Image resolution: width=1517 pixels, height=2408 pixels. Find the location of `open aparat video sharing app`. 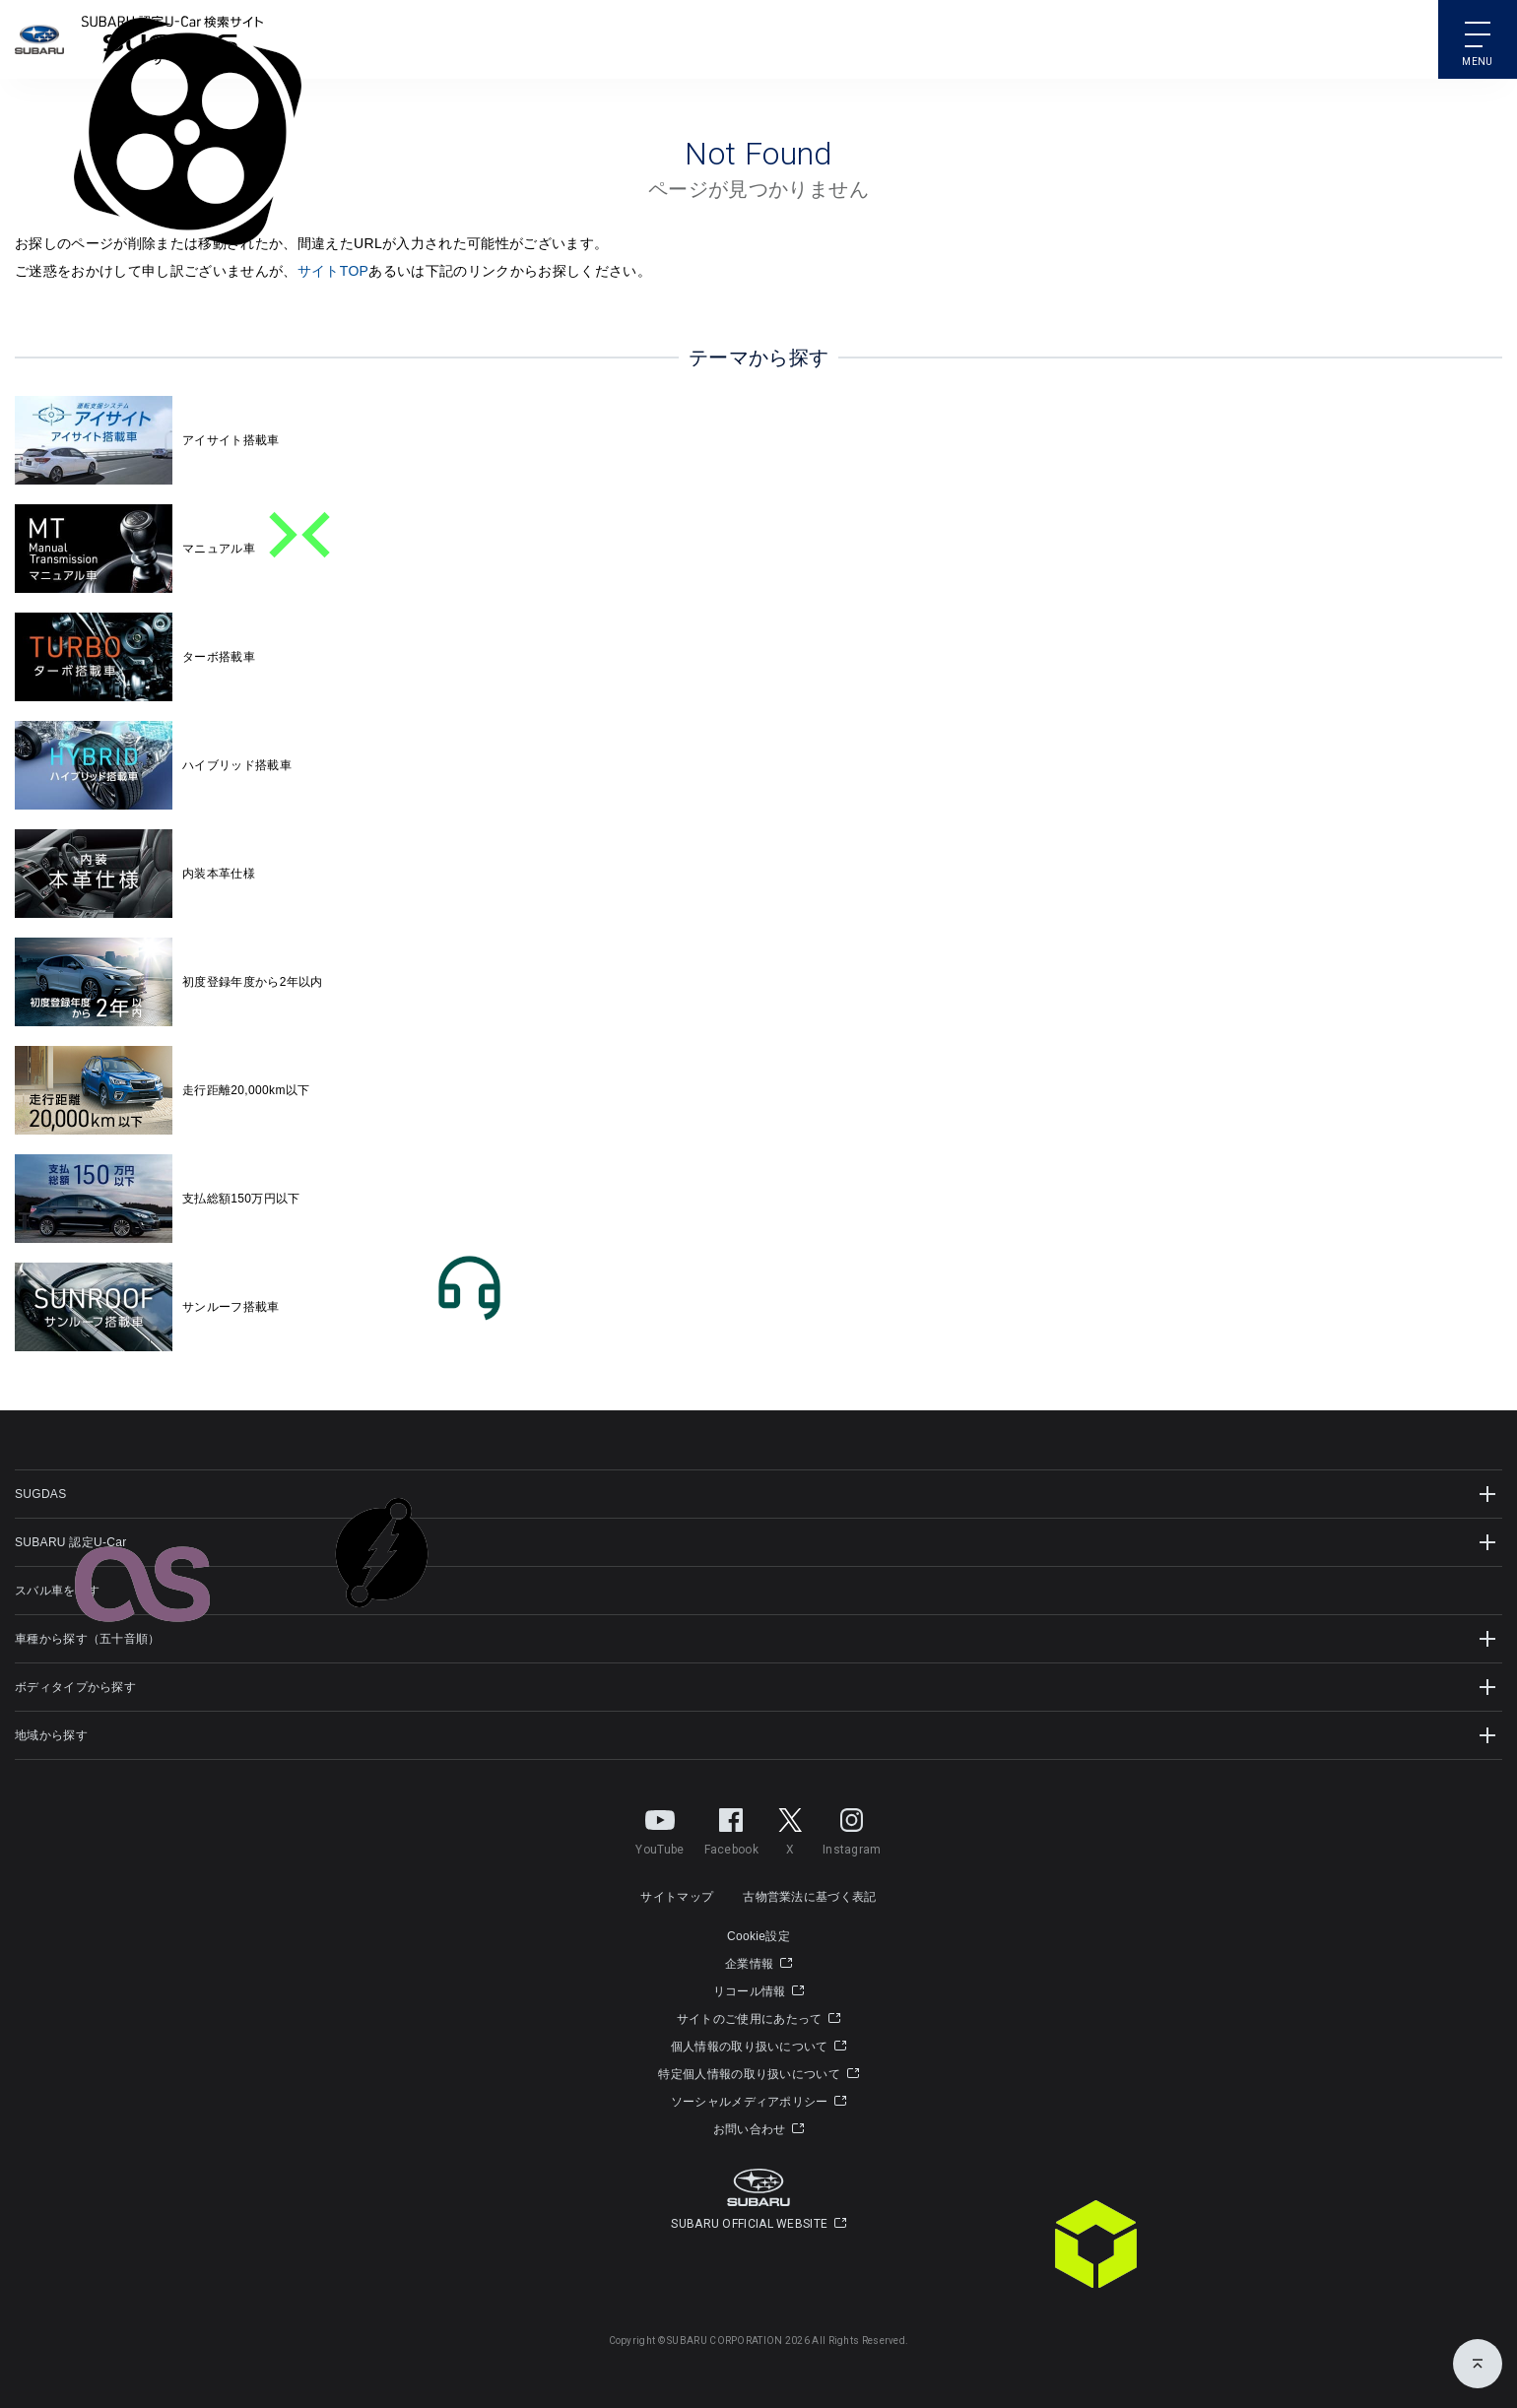

open aparat video sharing app is located at coordinates (187, 131).